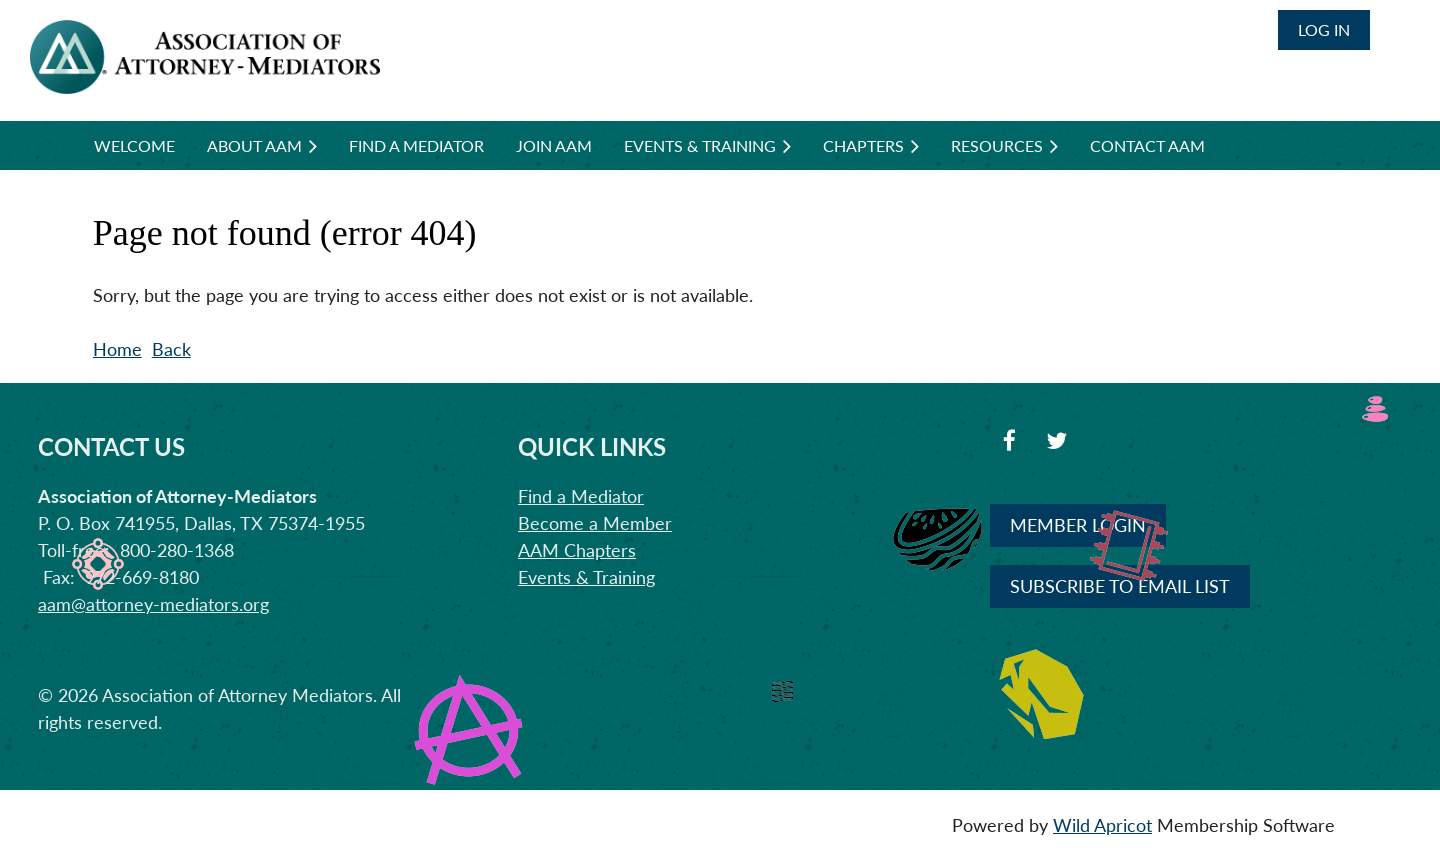 Image resolution: width=1440 pixels, height=850 pixels. Describe the element at coordinates (1128, 546) in the screenshot. I see `view hardware or processor information` at that location.